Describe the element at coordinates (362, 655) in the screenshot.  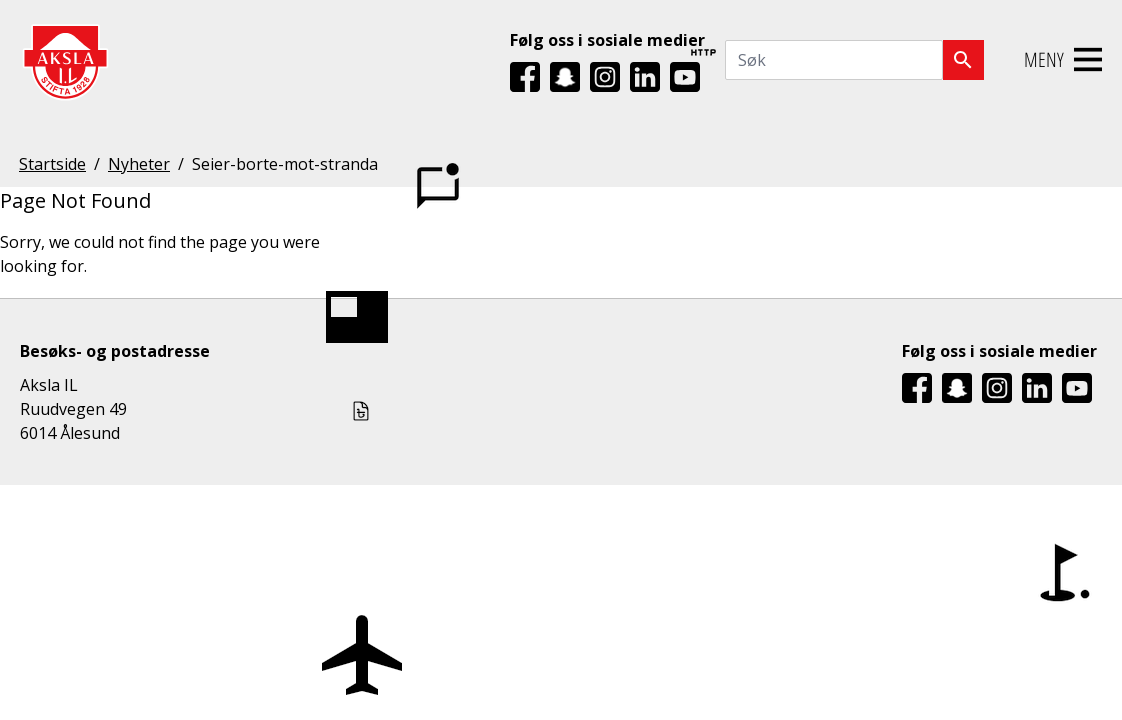
I see `access airport or flight information` at that location.